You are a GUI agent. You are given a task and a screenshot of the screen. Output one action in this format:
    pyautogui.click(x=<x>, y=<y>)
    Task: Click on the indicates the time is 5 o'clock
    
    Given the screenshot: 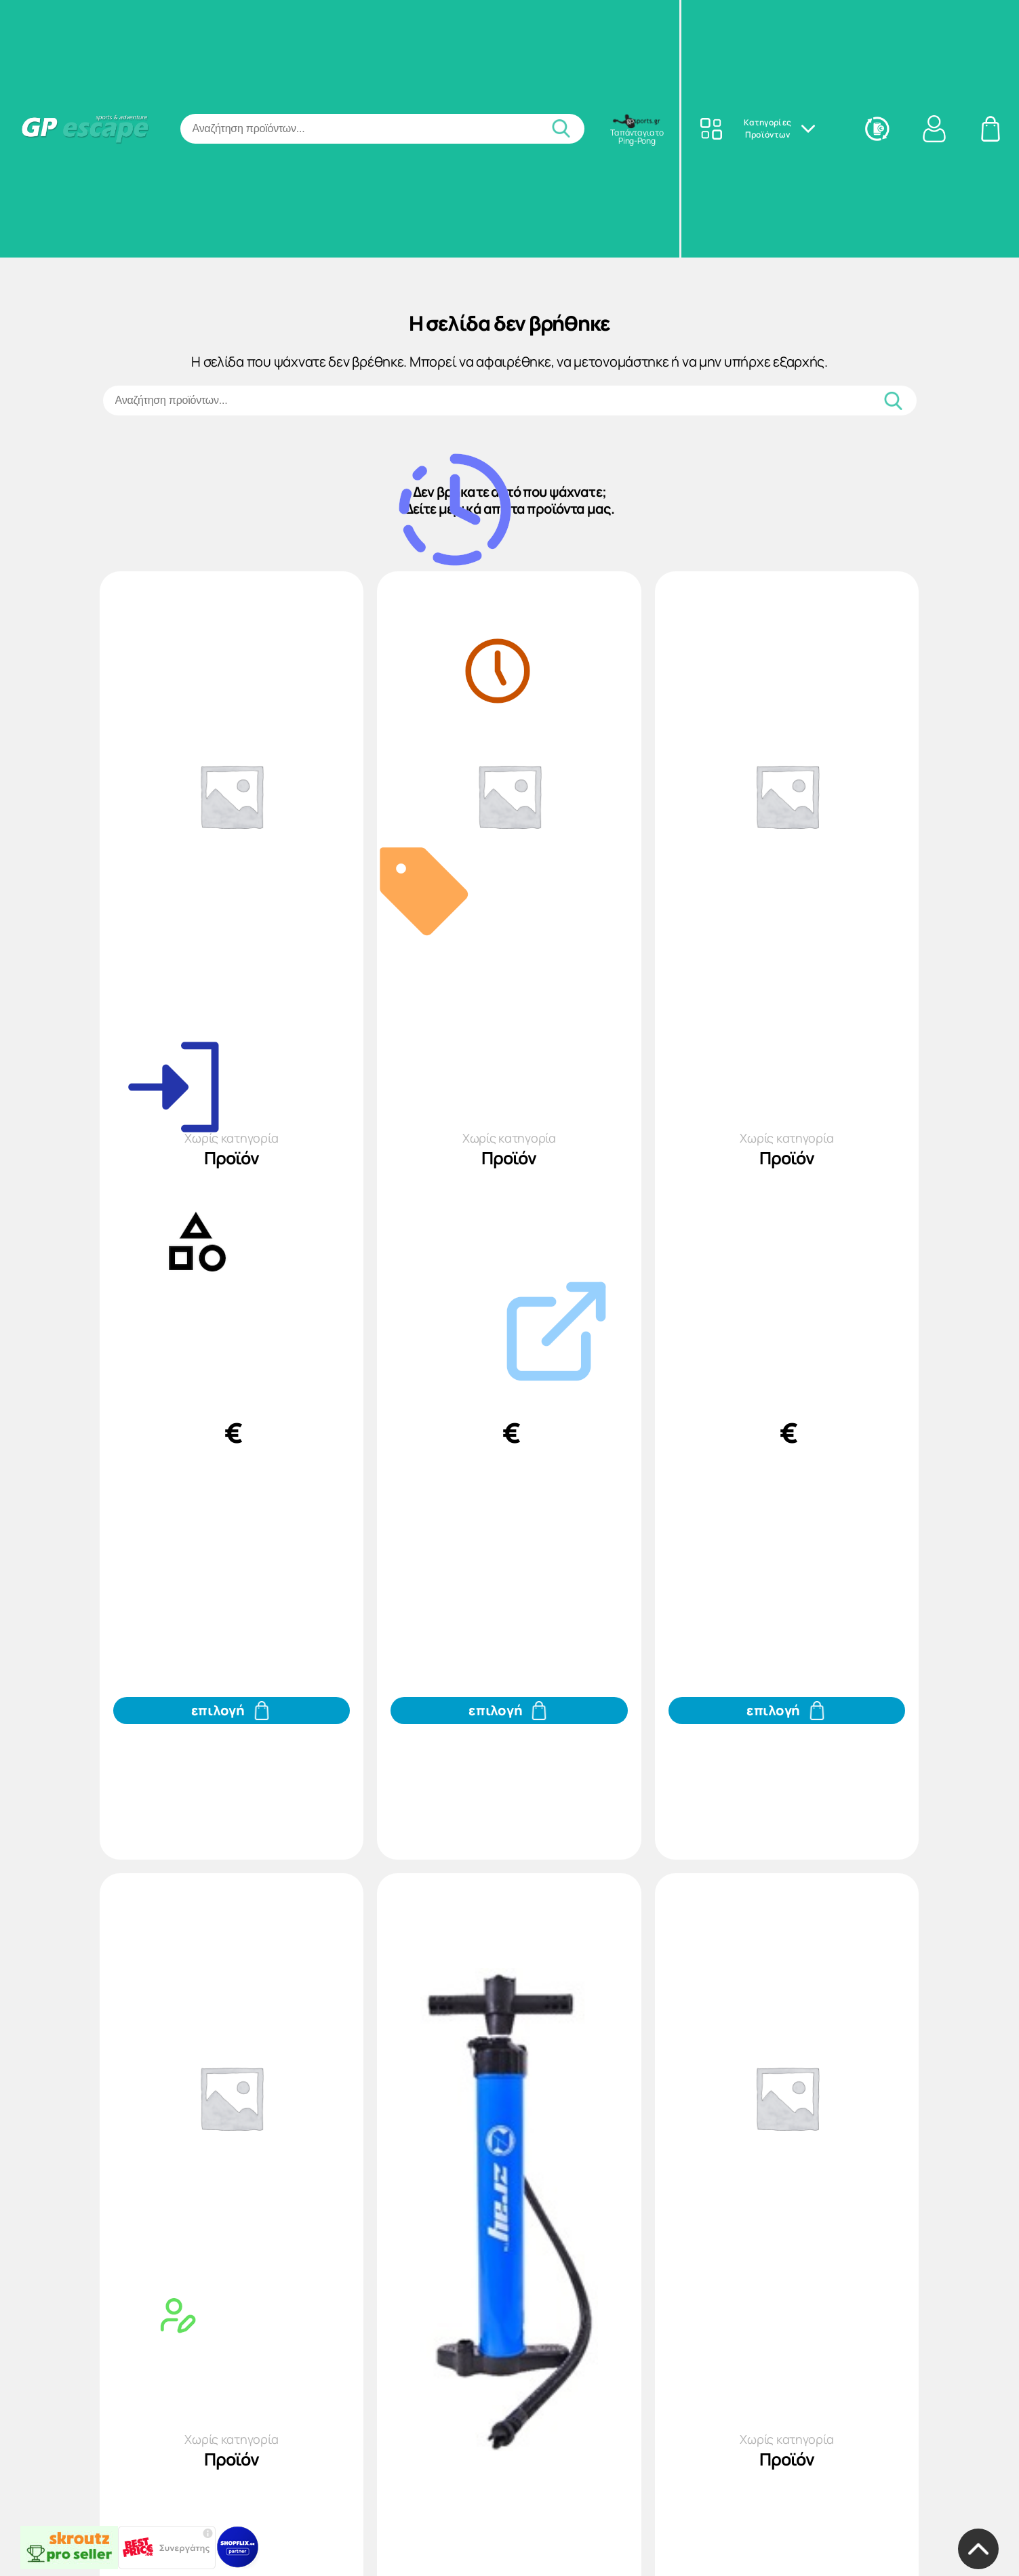 What is the action you would take?
    pyautogui.click(x=498, y=671)
    